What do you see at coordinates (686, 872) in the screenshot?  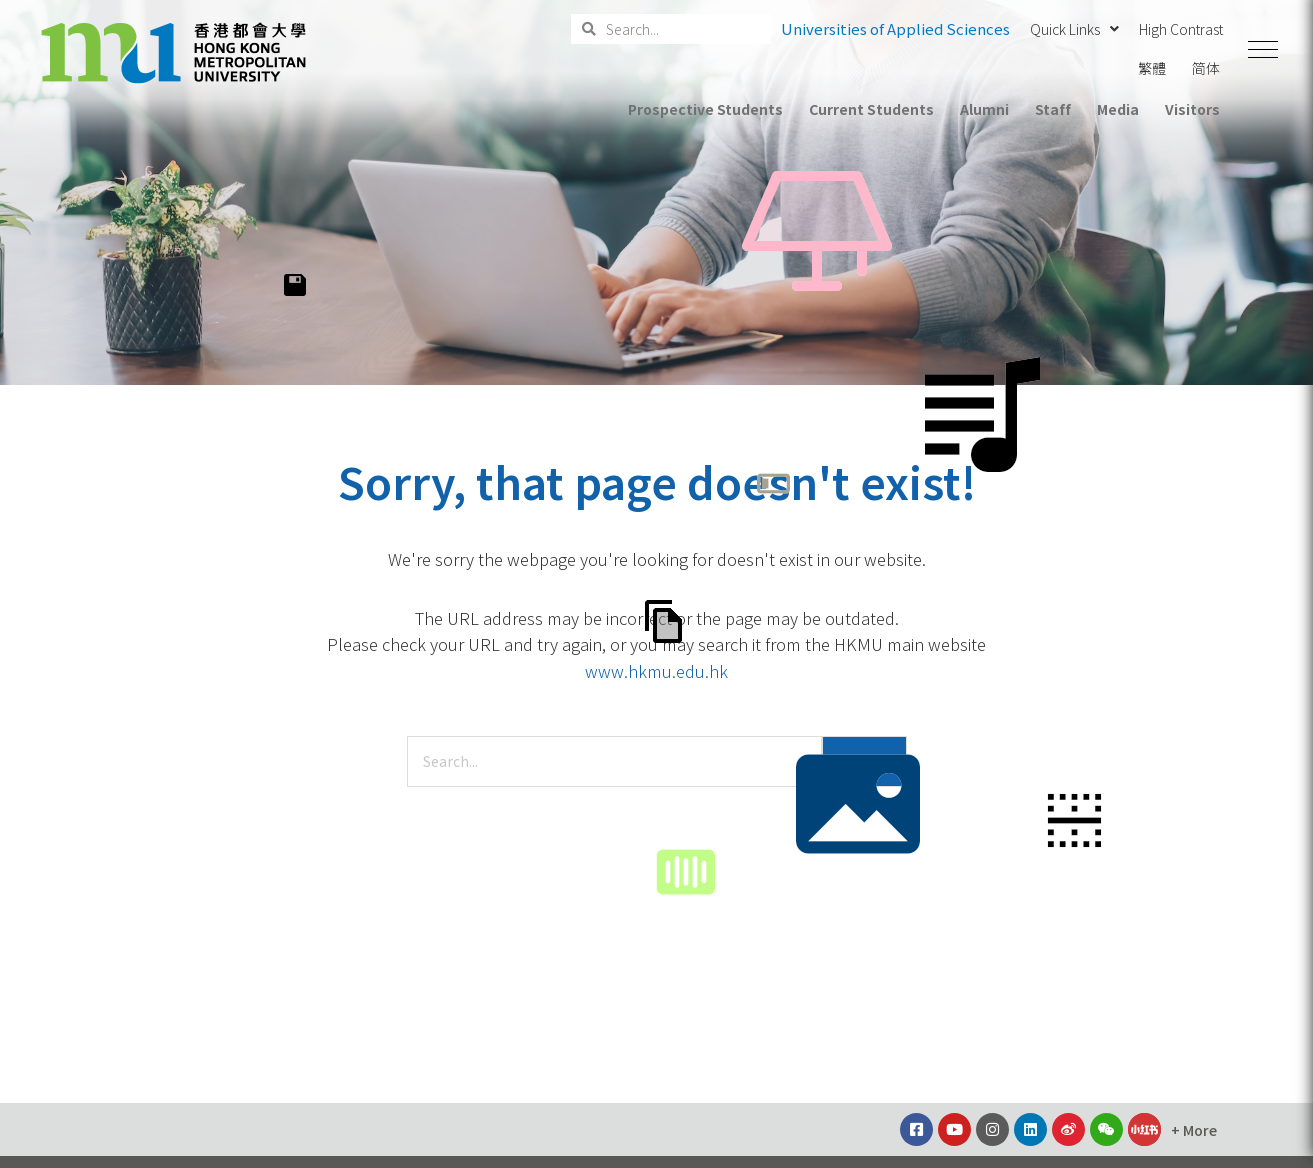 I see `scan a barcode` at bounding box center [686, 872].